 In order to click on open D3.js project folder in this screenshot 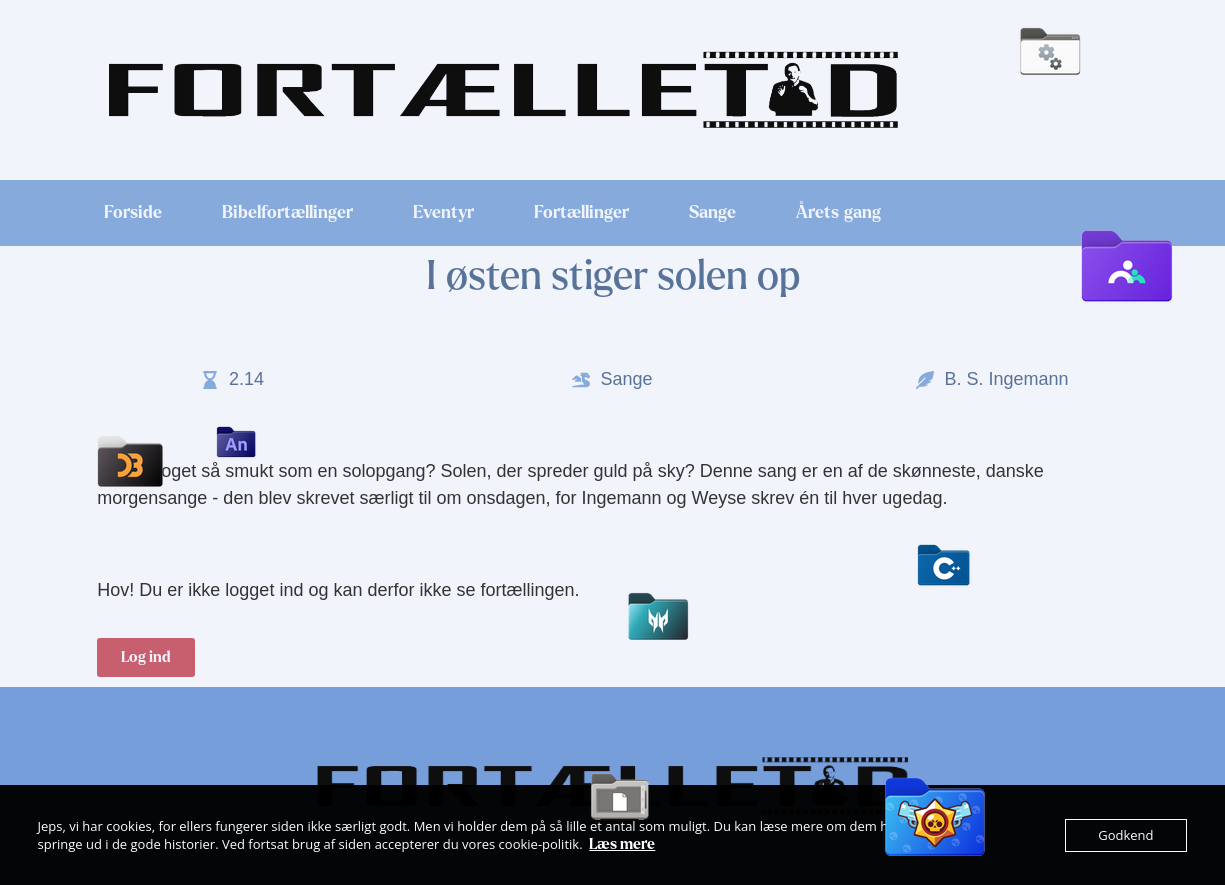, I will do `click(130, 463)`.